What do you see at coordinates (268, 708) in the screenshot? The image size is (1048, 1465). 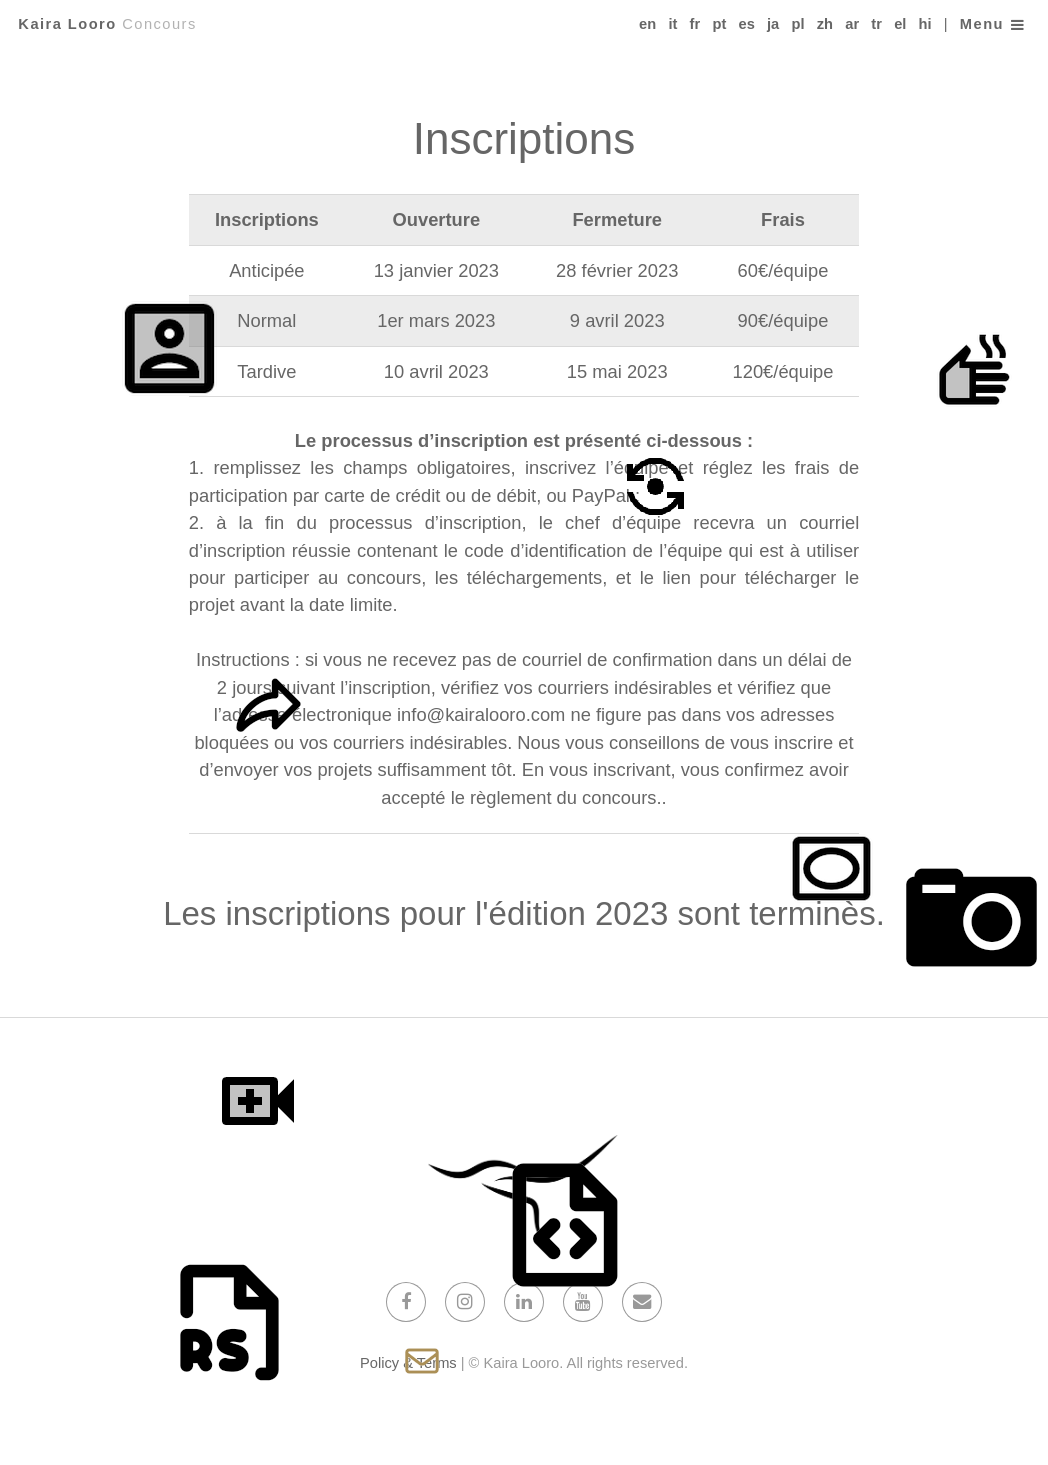 I see `share content with others` at bounding box center [268, 708].